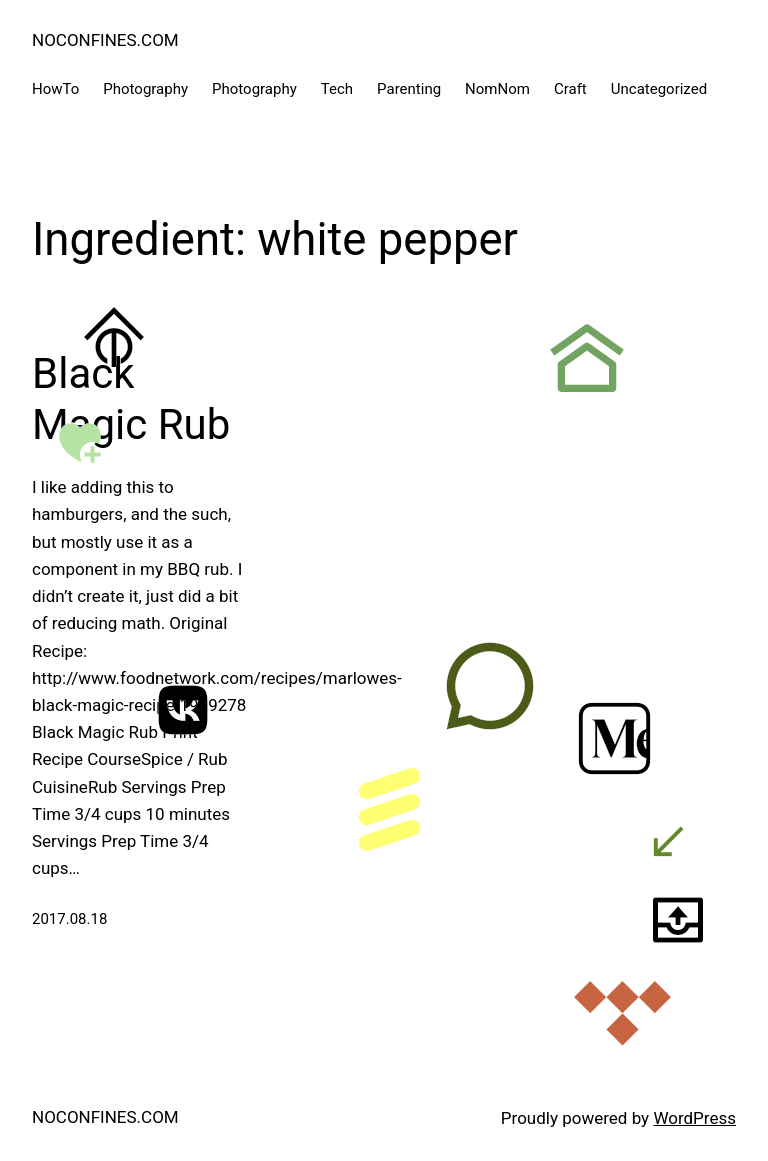 This screenshot has width=768, height=1161. I want to click on export or share content, so click(678, 920).